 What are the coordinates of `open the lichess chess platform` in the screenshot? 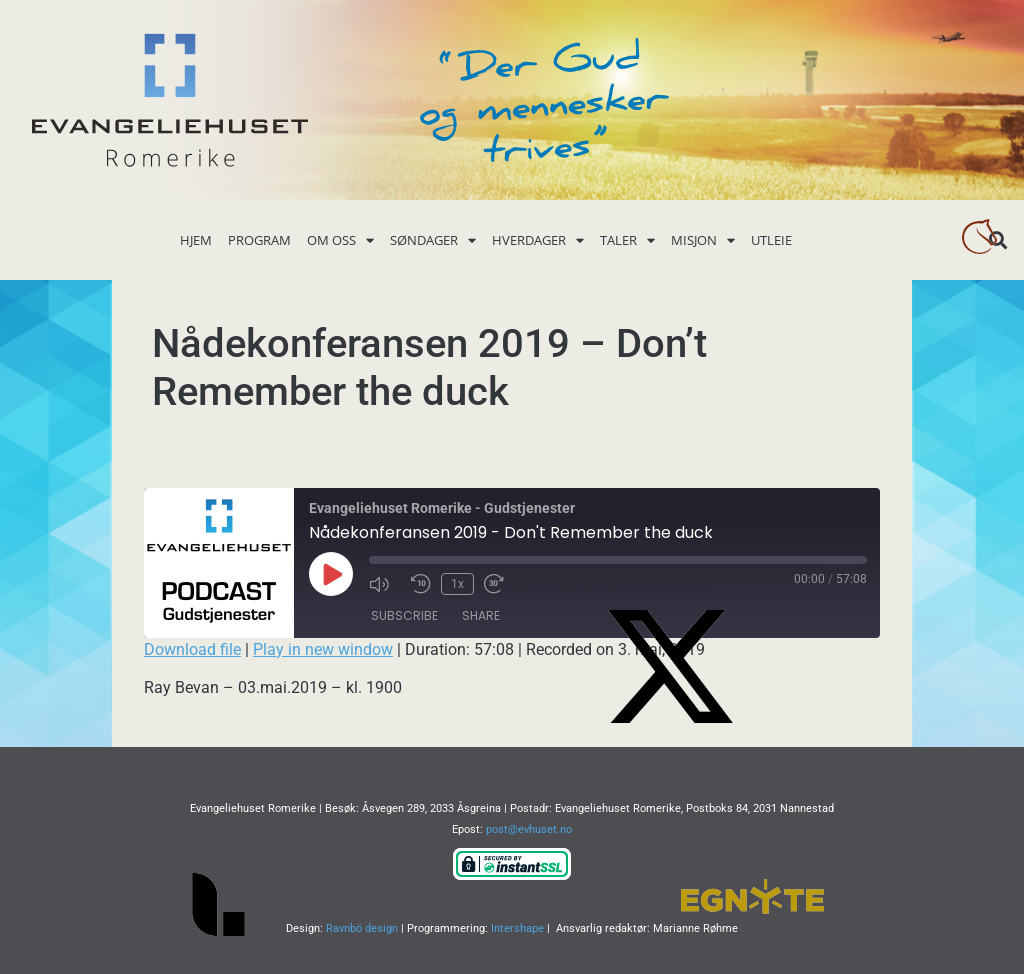 It's located at (979, 236).